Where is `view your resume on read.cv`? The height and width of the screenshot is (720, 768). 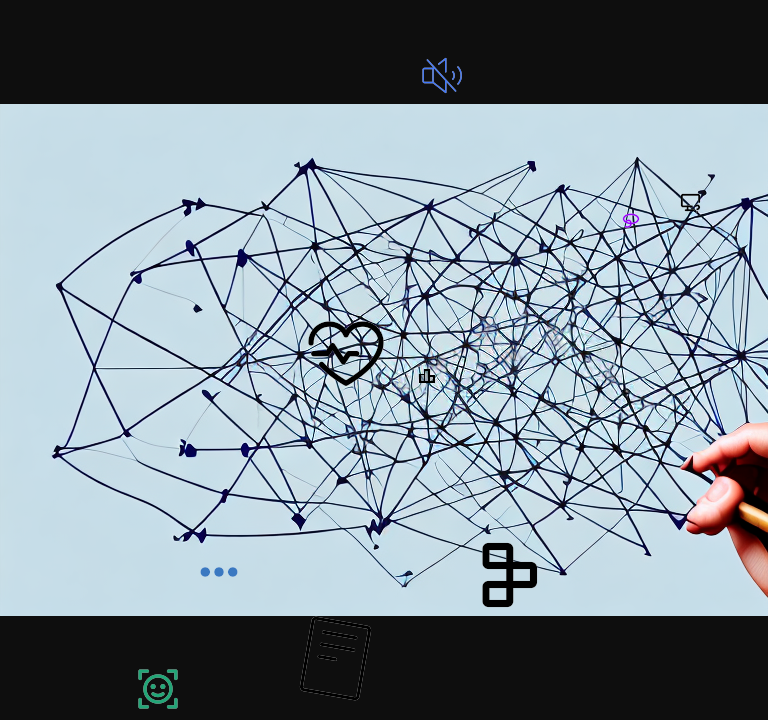 view your resume on read.cv is located at coordinates (335, 658).